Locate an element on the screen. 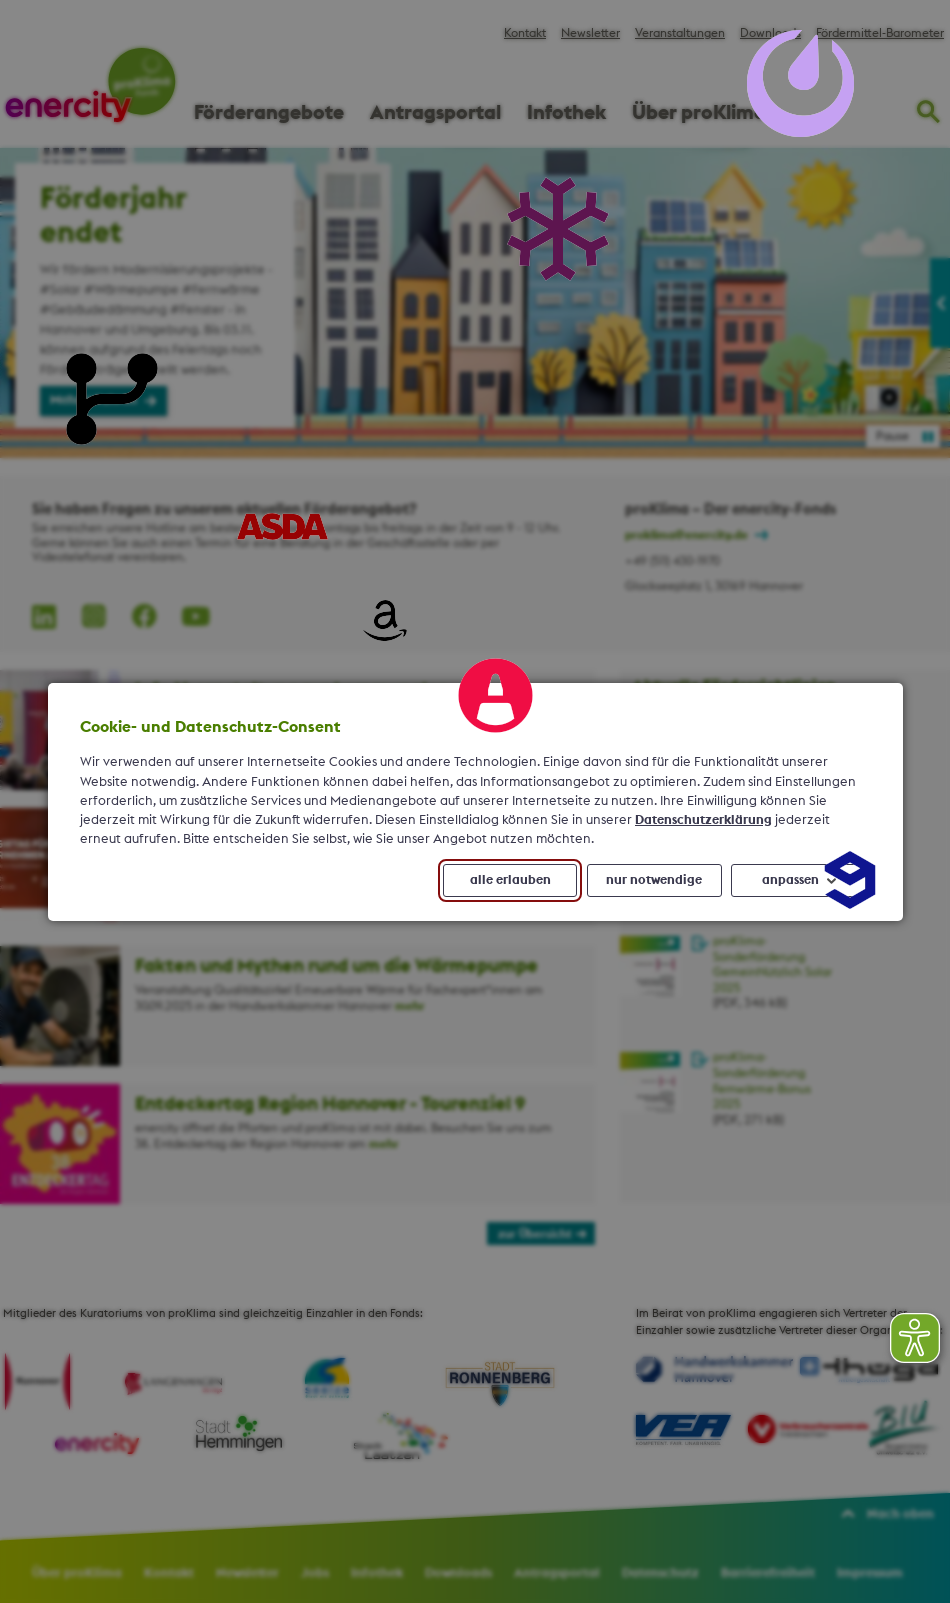 This screenshot has width=950, height=1603. open Mattermost messaging app is located at coordinates (800, 83).